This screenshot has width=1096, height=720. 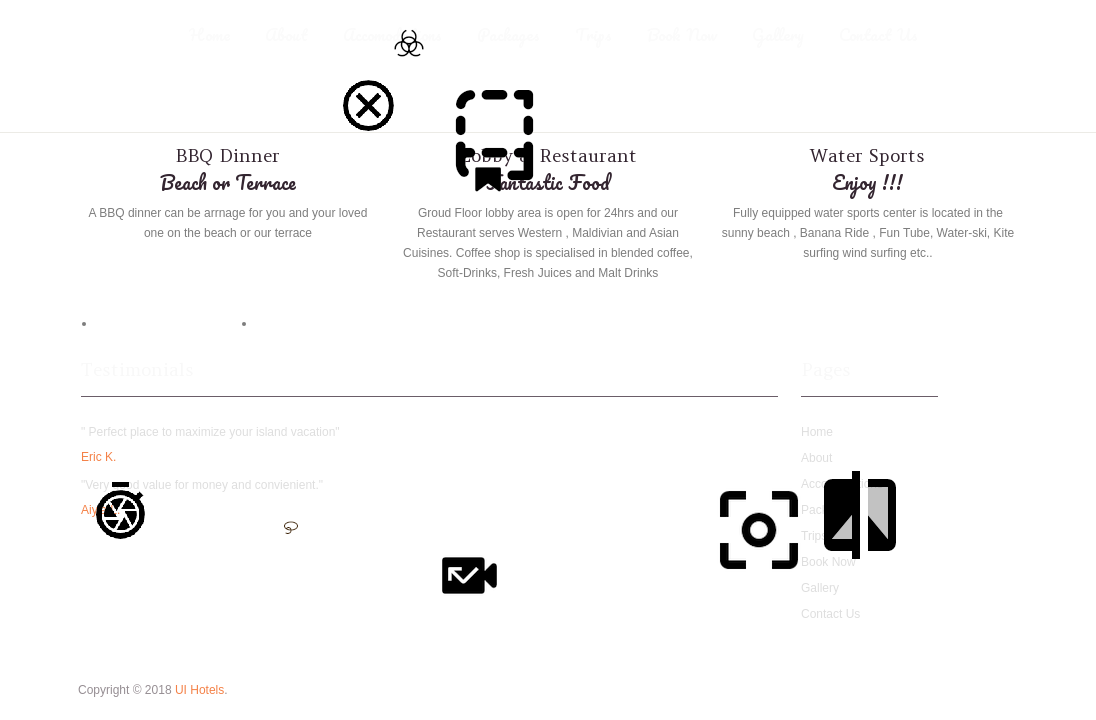 I want to click on adjust camera shutter speed settings, so click(x=120, y=511).